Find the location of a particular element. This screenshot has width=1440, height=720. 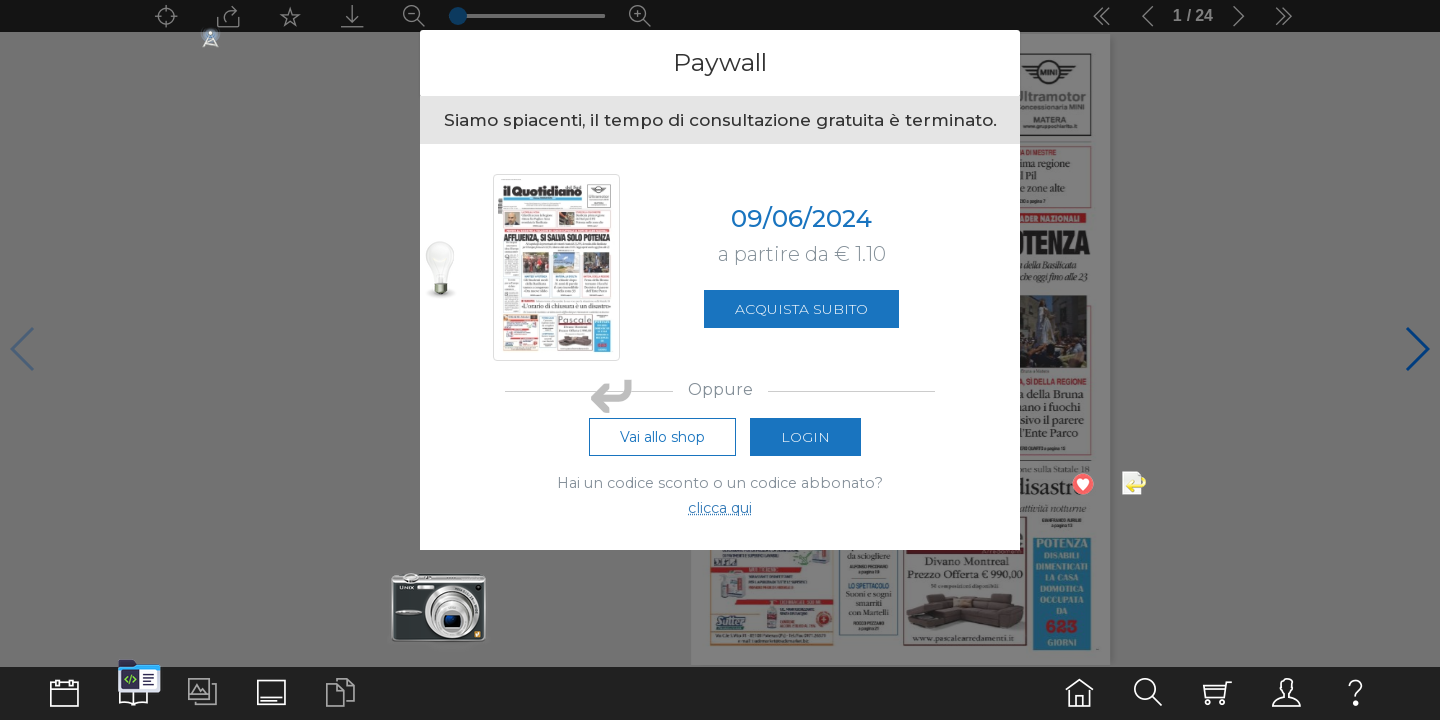

mark item as favorite is located at coordinates (1083, 484).